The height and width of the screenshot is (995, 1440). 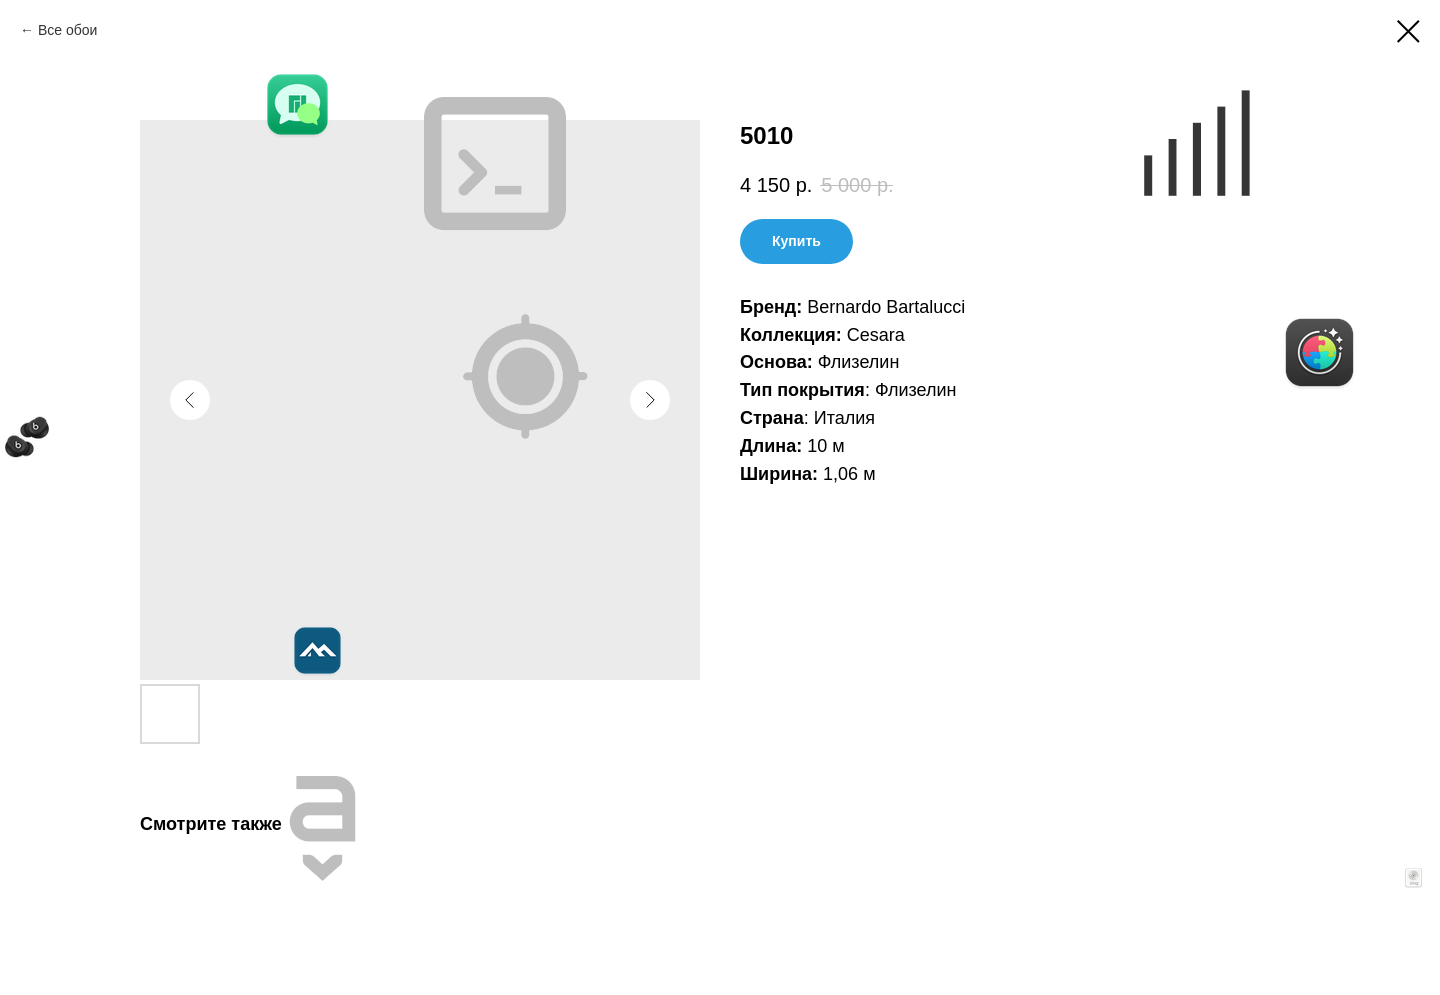 I want to click on mobile network signal strength indicator, so click(x=1201, y=139).